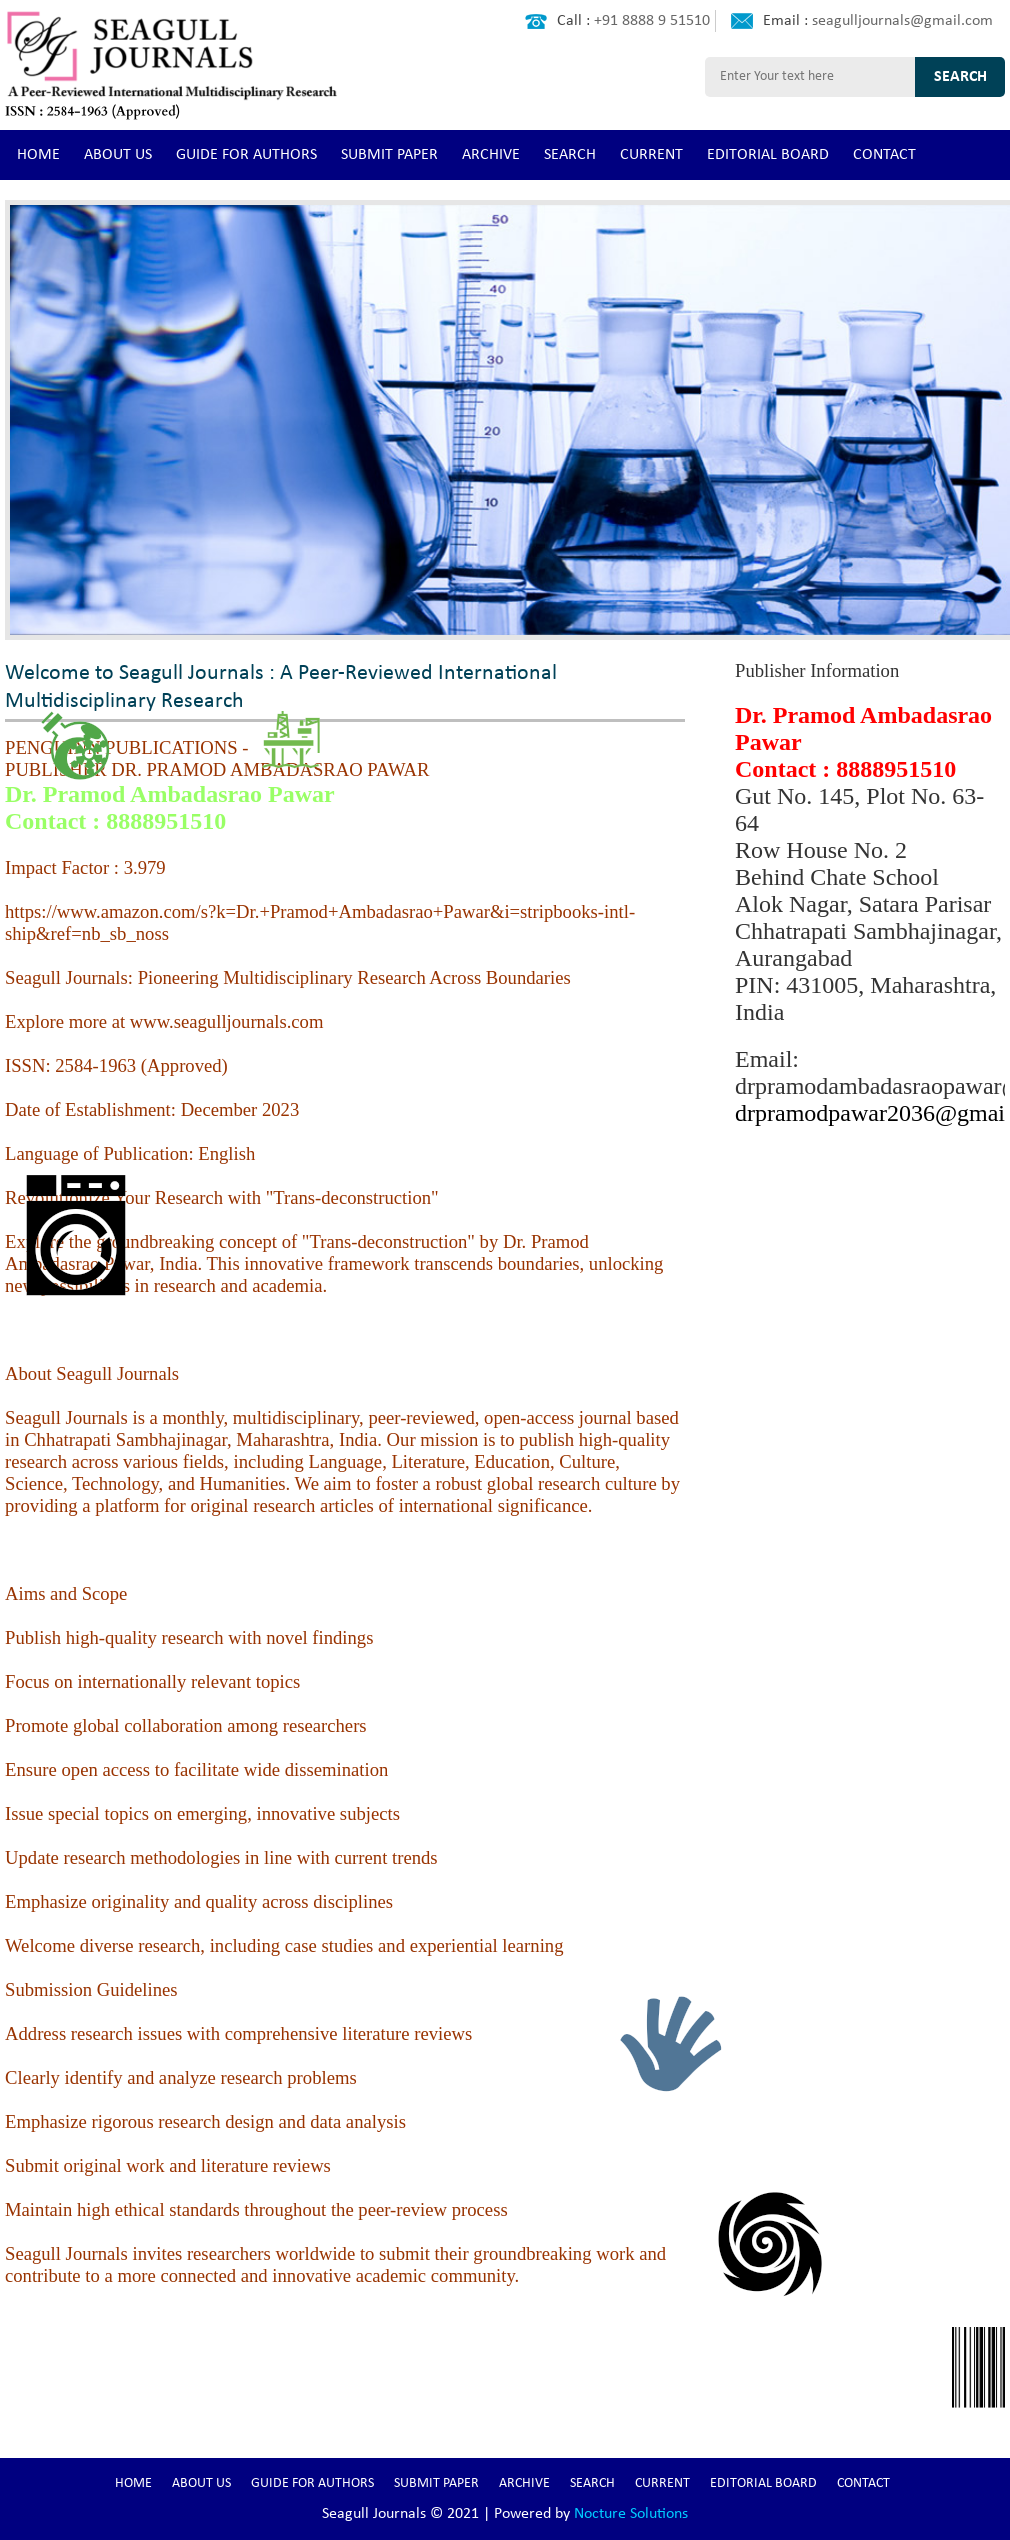  What do you see at coordinates (76, 1233) in the screenshot?
I see `access laundry or appliance controls` at bounding box center [76, 1233].